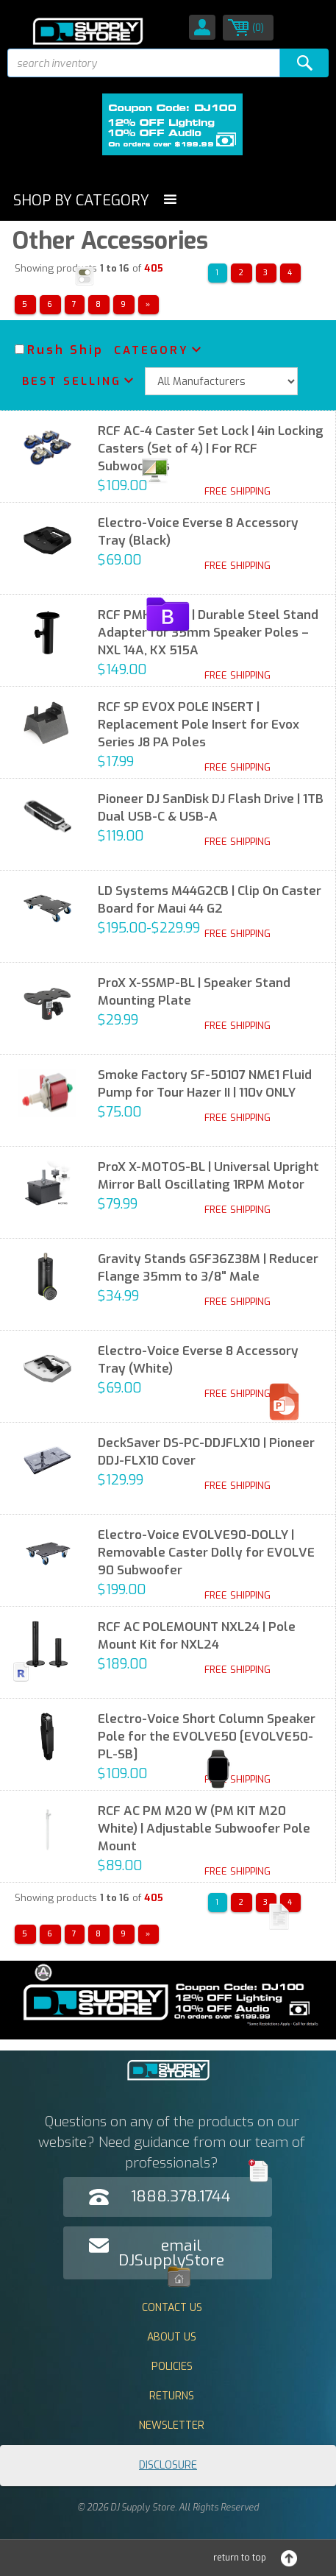 Image resolution: width=336 pixels, height=2576 pixels. I want to click on apple watch se 2 device icon, so click(218, 1769).